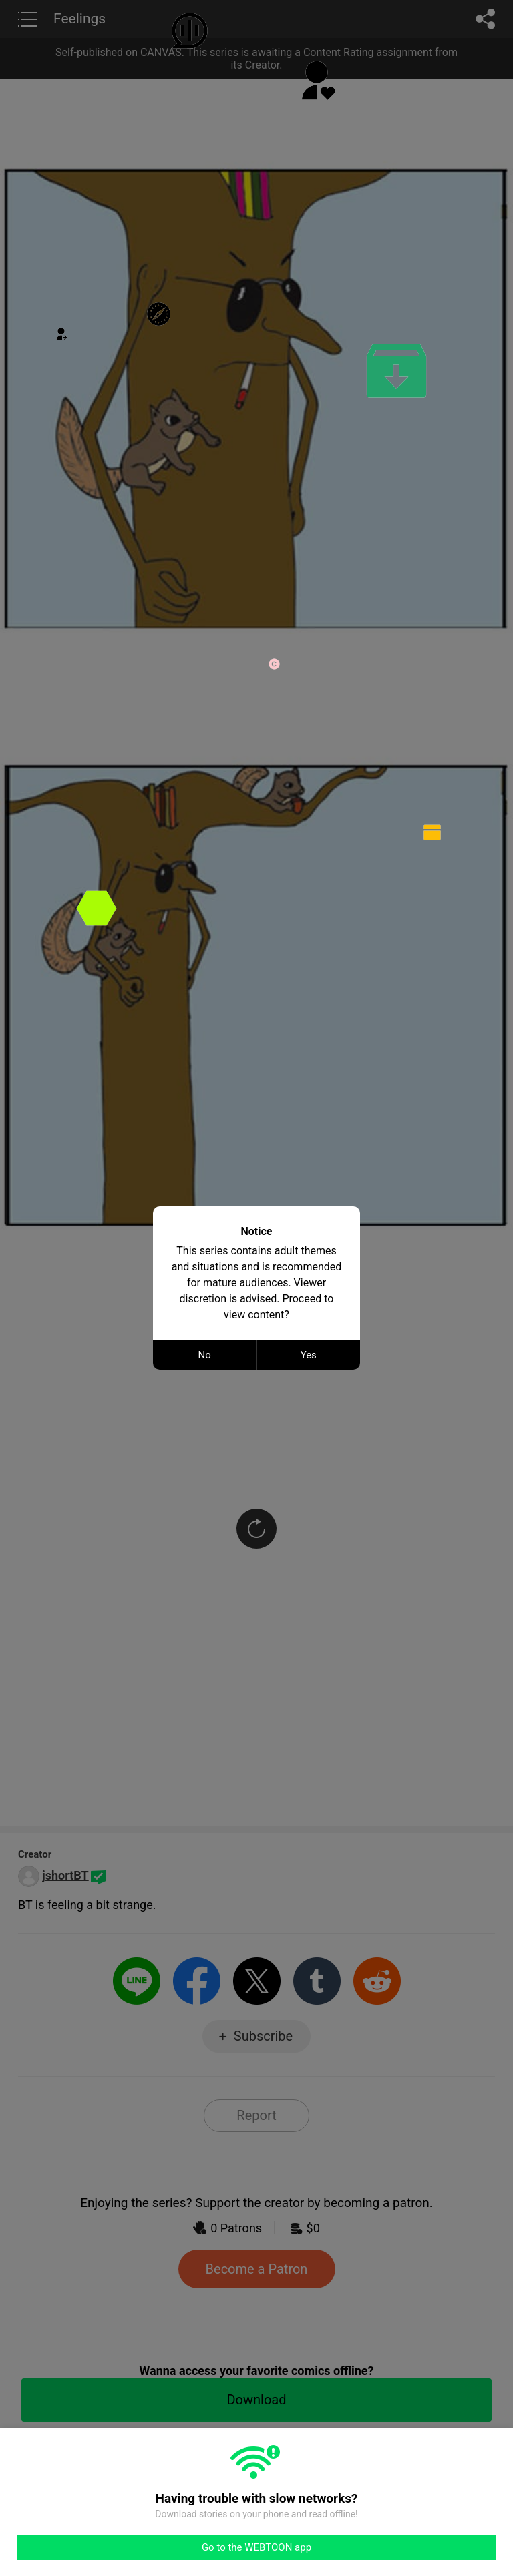 This screenshot has width=513, height=2576. I want to click on switch to top panel layout, so click(432, 832).